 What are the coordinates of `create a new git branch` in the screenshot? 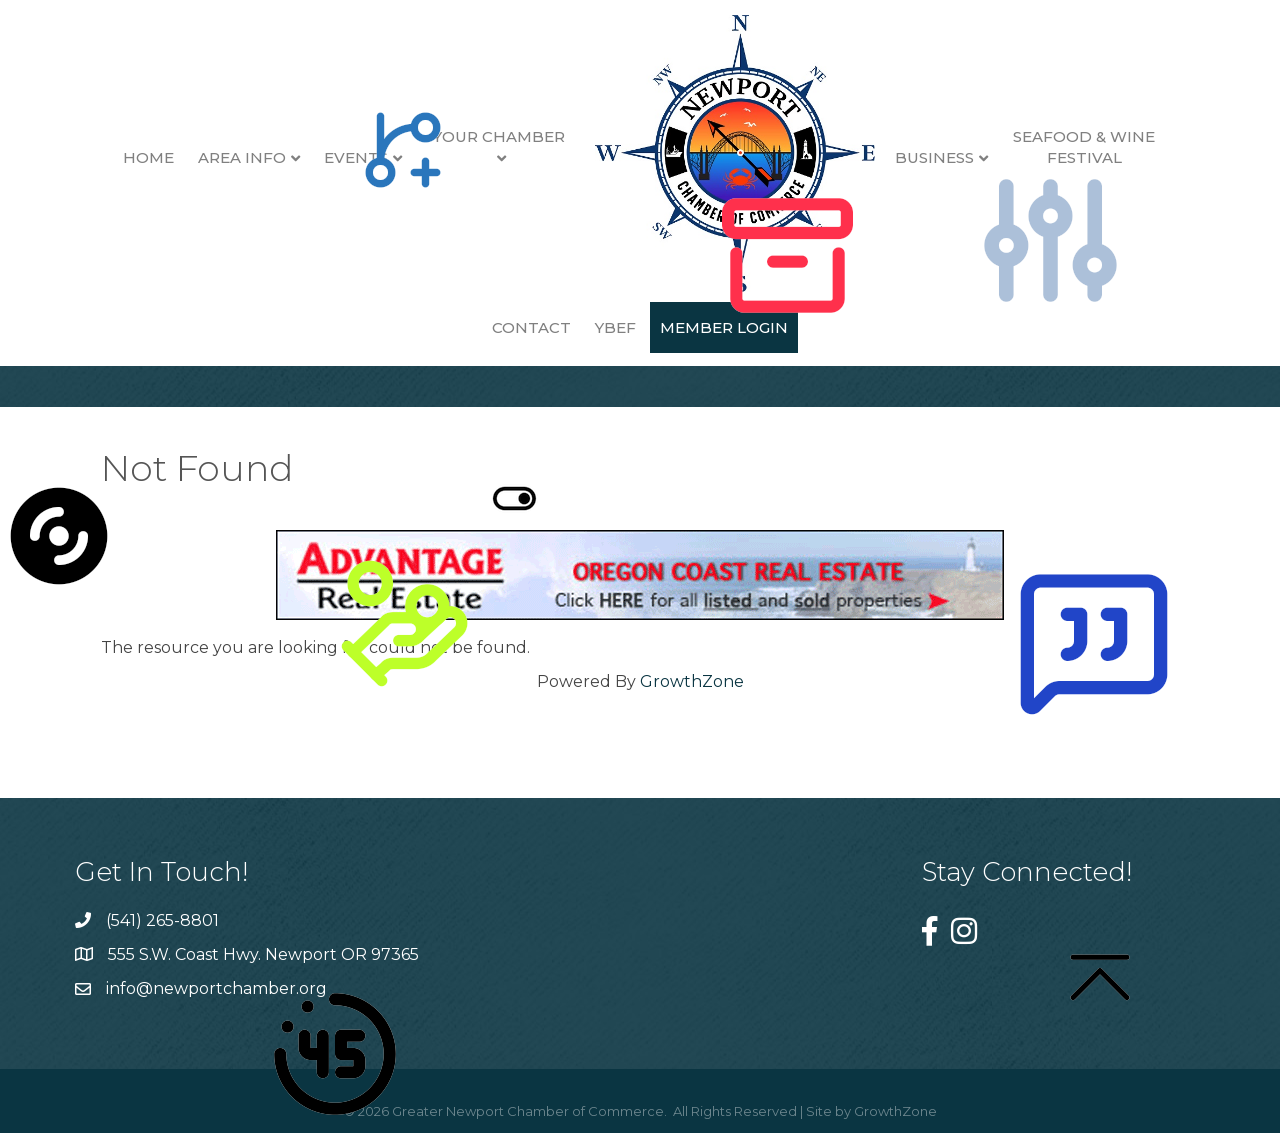 It's located at (403, 150).